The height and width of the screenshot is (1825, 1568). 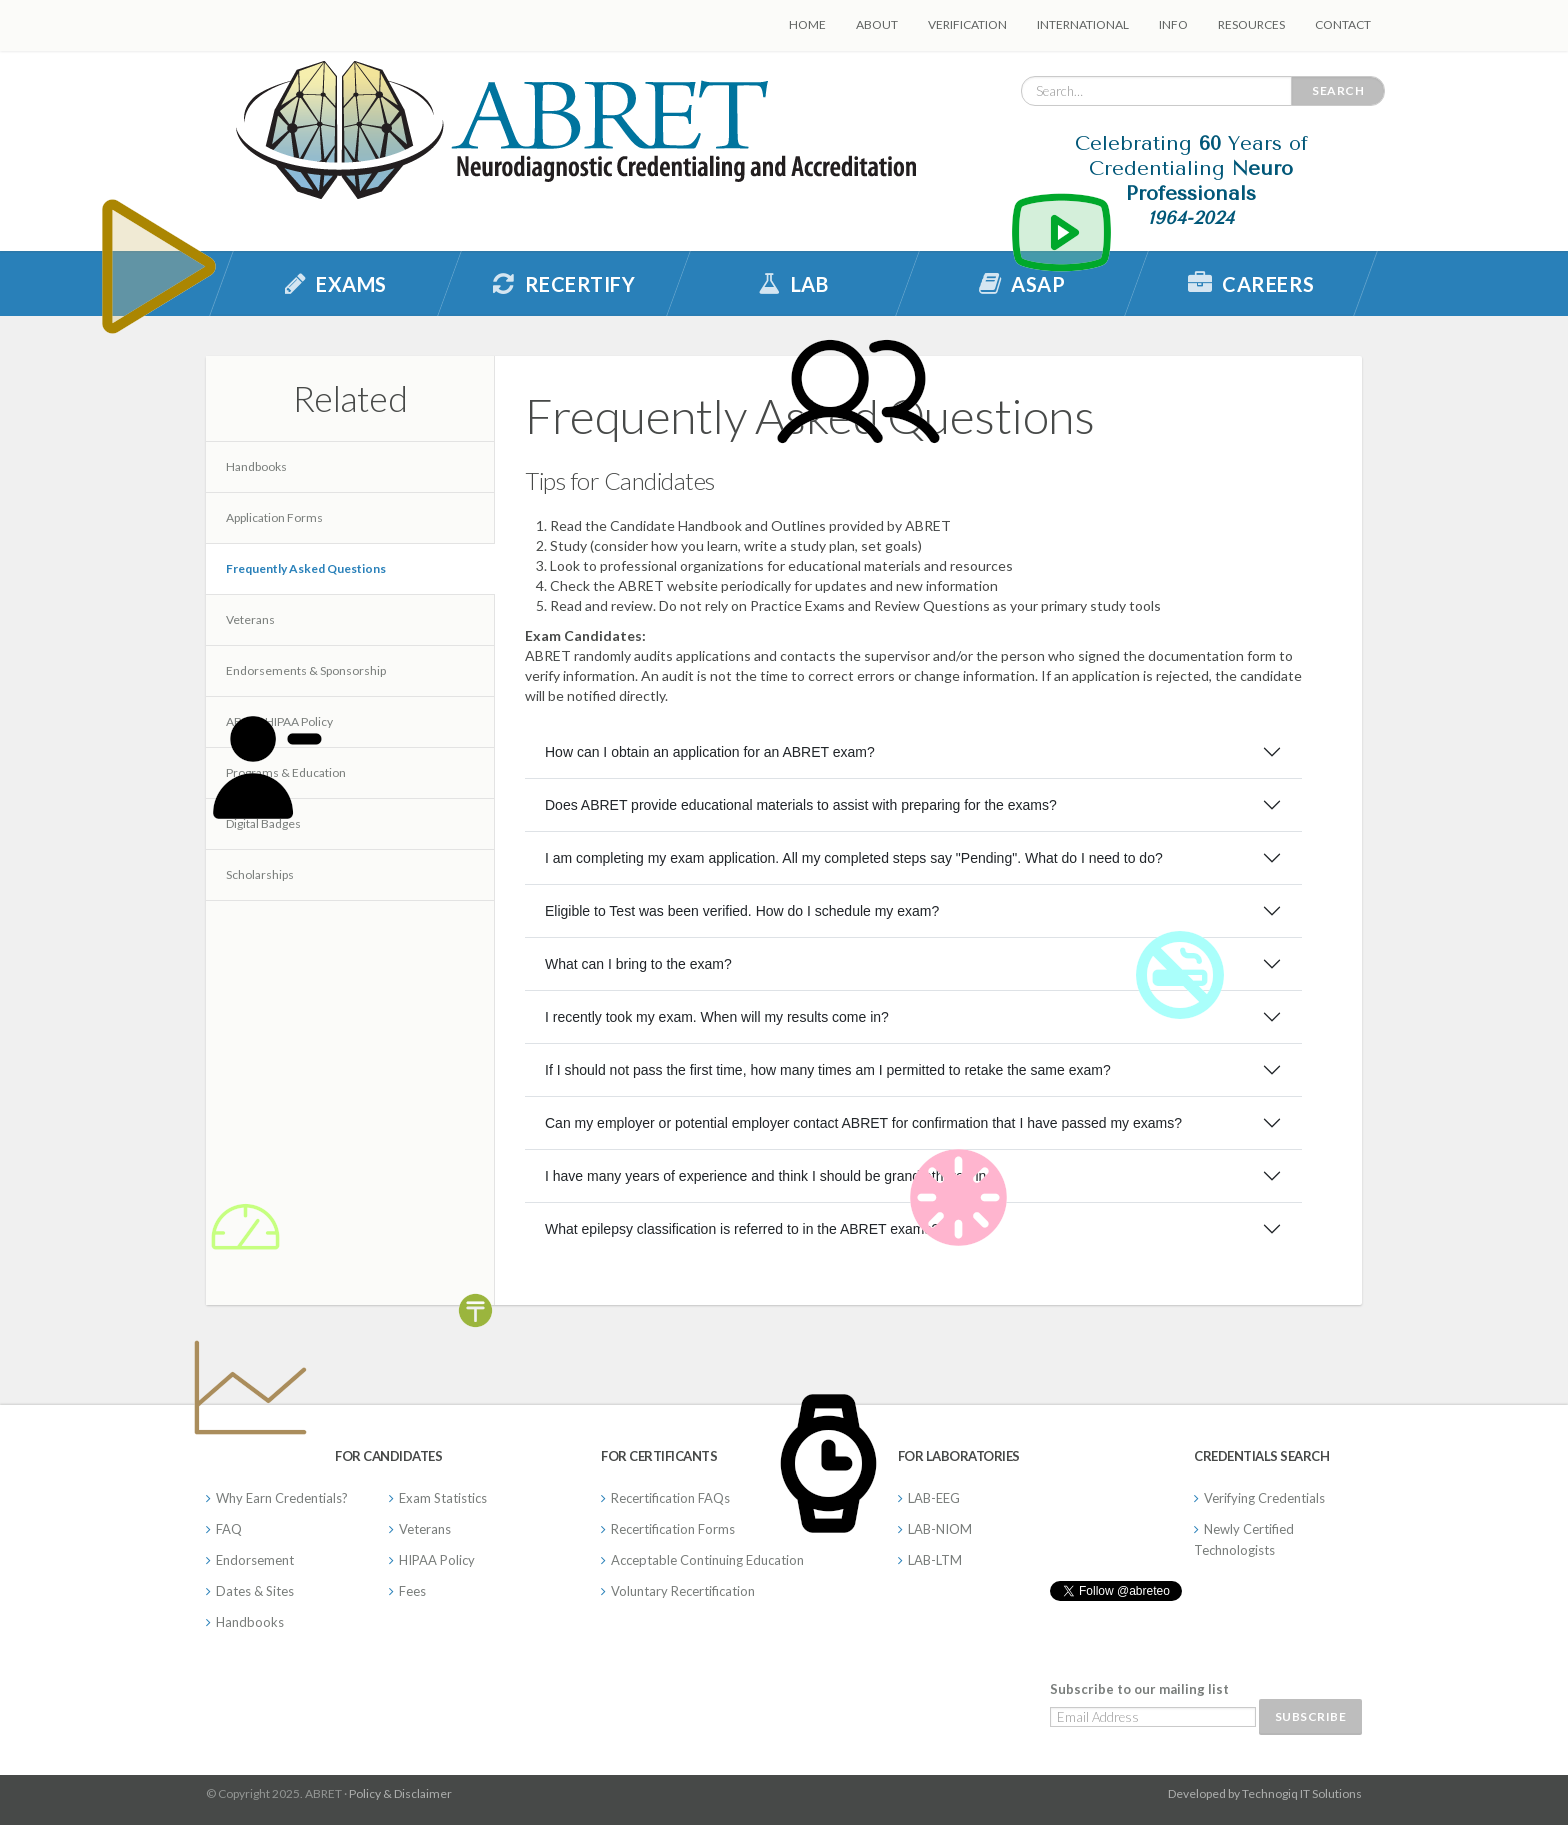 What do you see at coordinates (958, 1197) in the screenshot?
I see `loading content in progress` at bounding box center [958, 1197].